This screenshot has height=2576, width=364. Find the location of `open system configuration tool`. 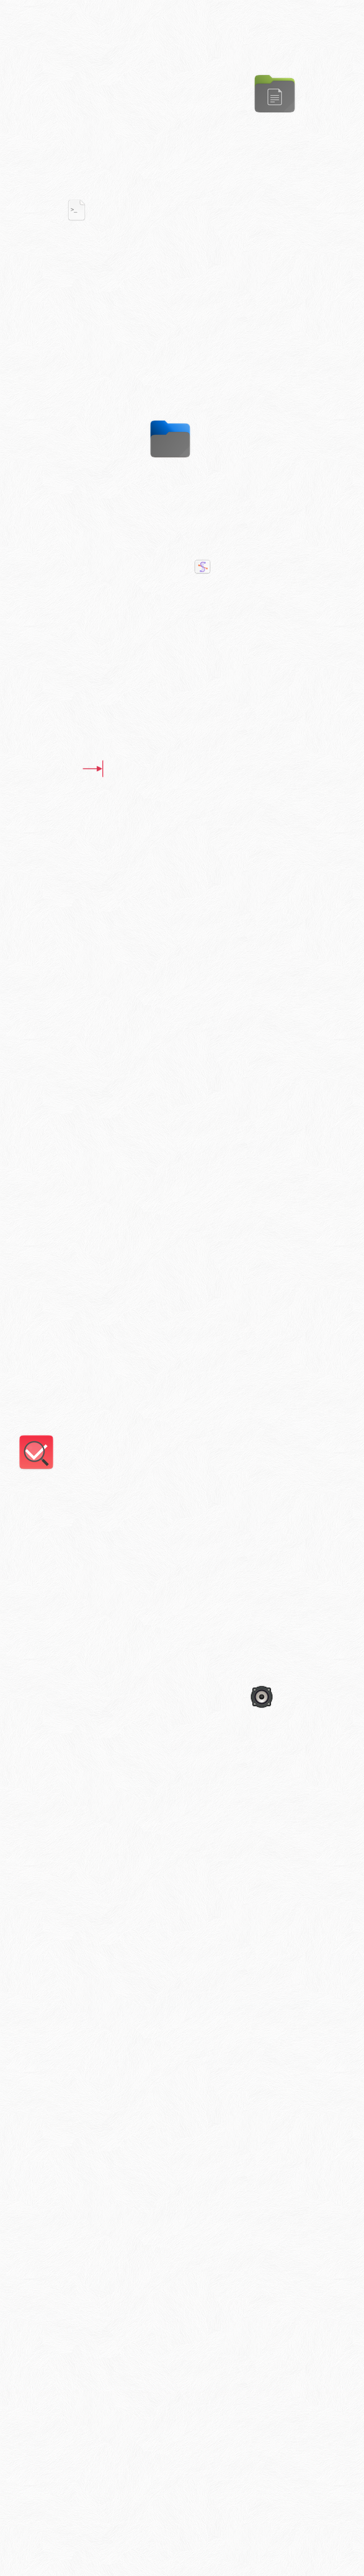

open system configuration tool is located at coordinates (36, 1452).